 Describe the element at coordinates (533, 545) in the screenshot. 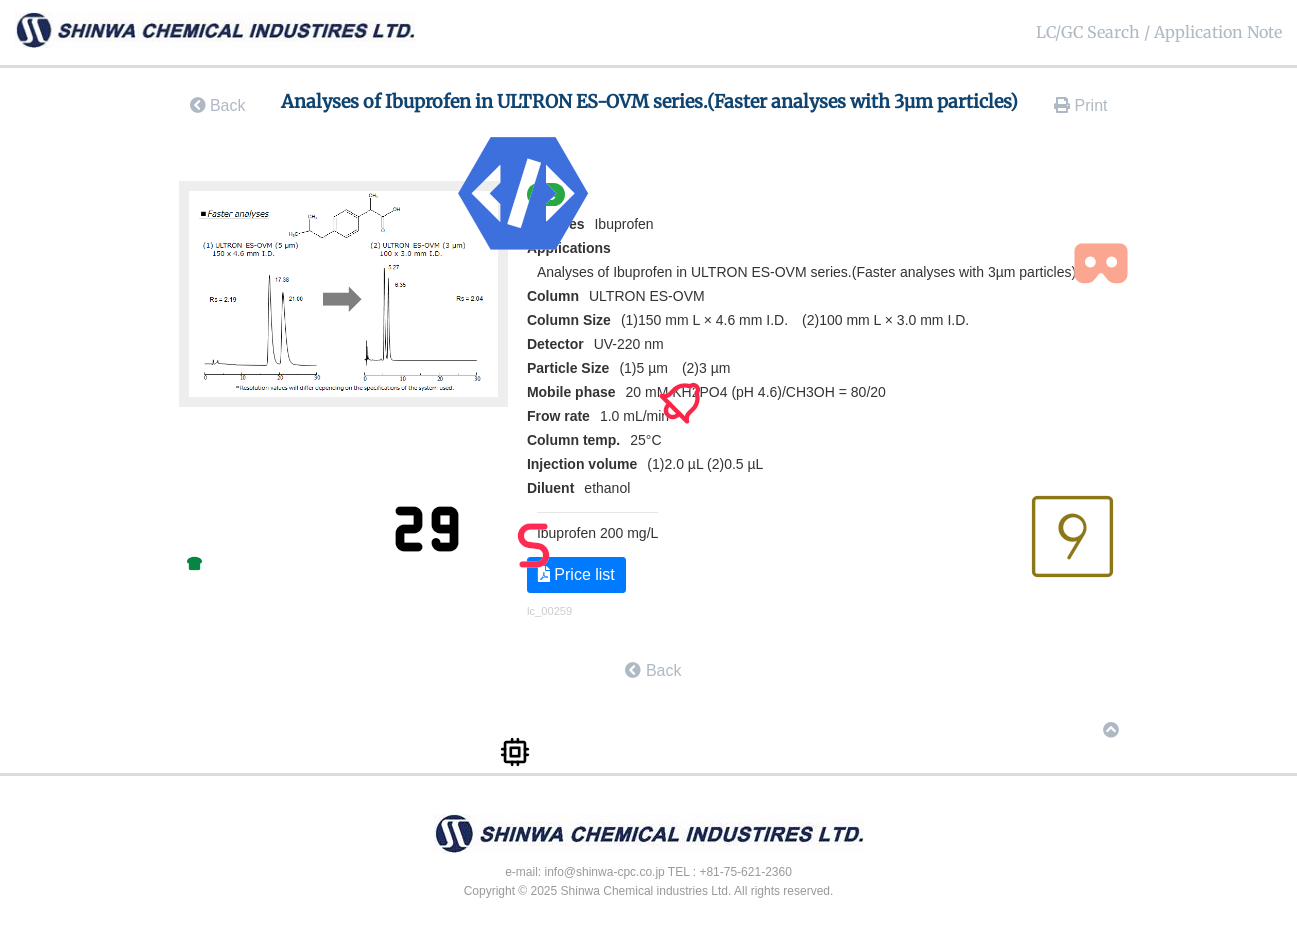

I see `indicates items starting with the letter S` at that location.